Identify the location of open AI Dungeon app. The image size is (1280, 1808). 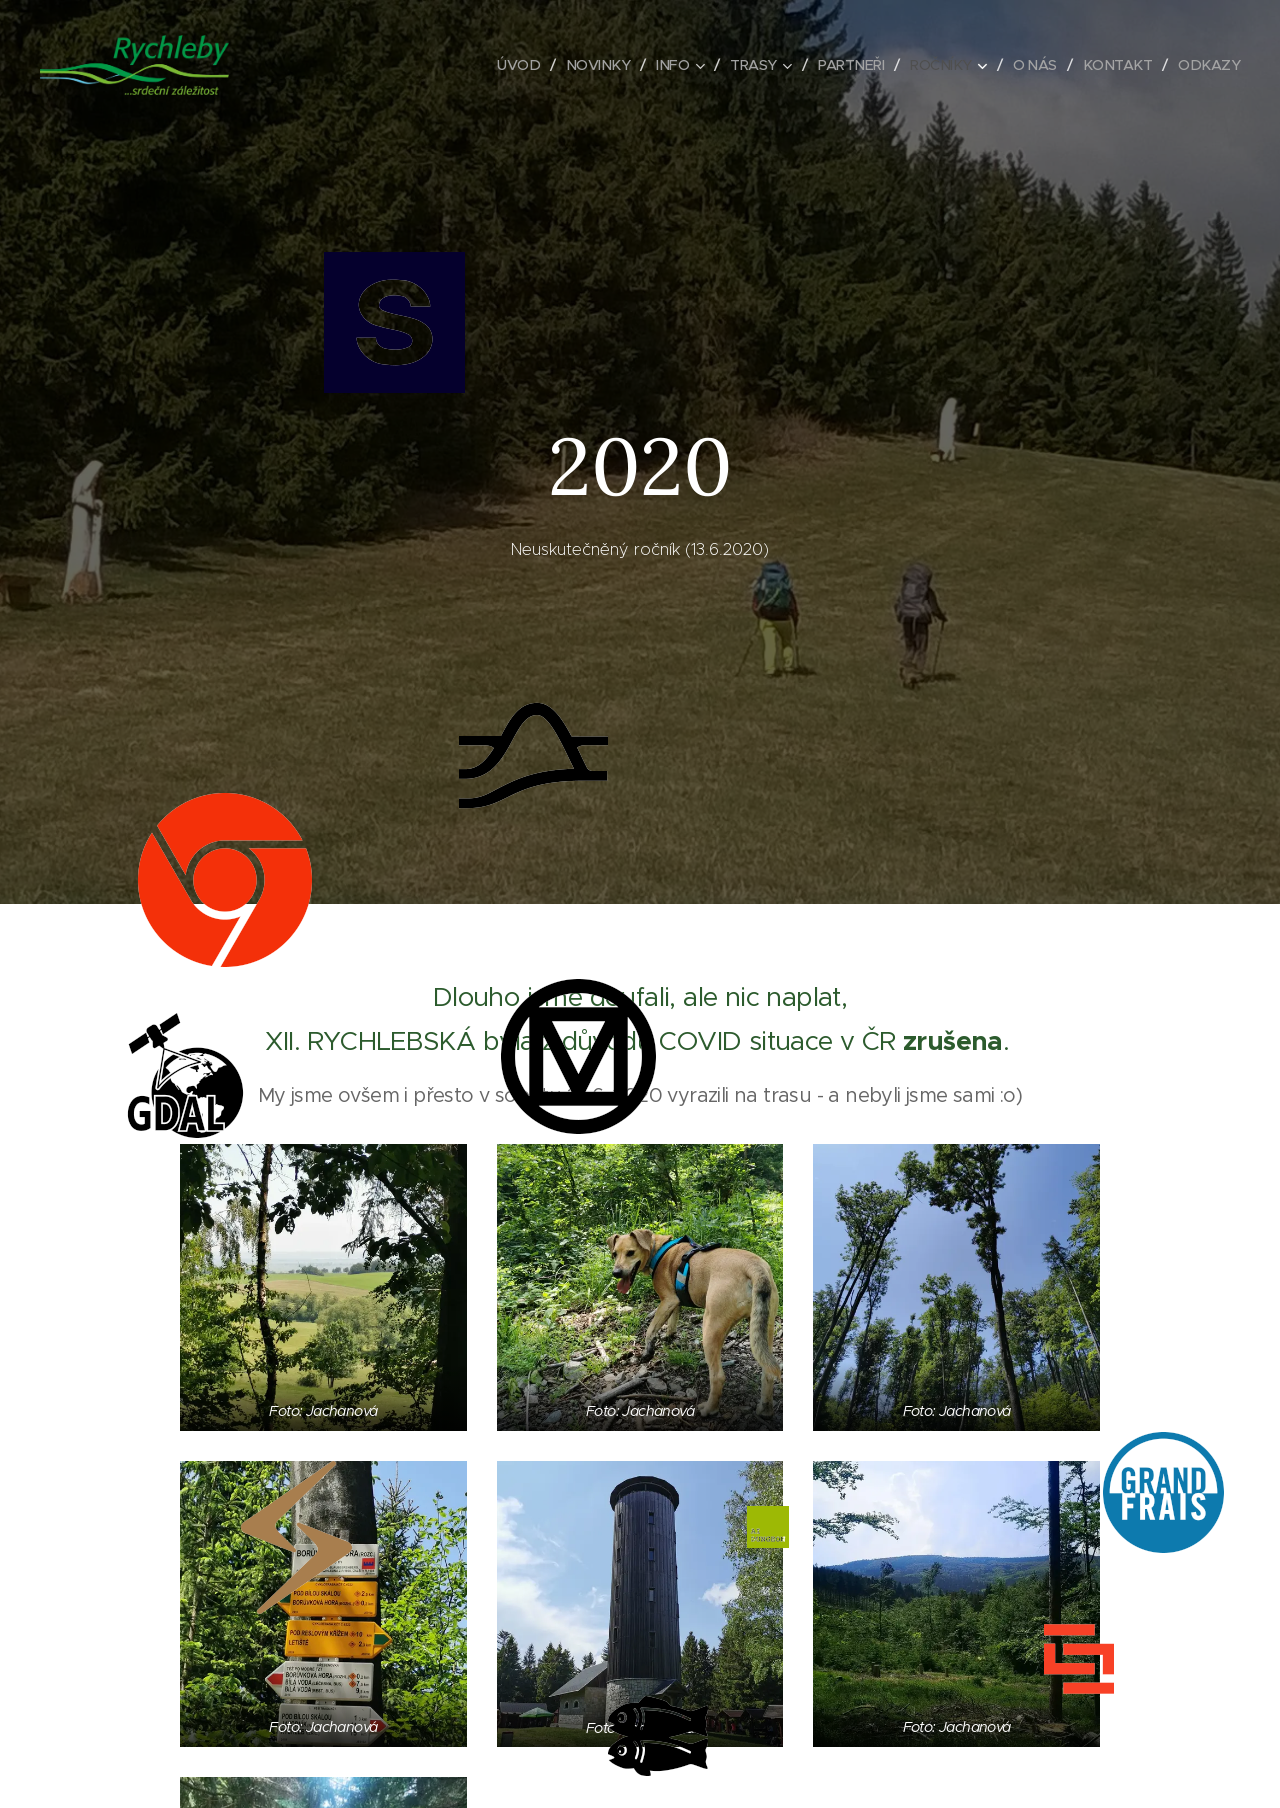
(768, 1527).